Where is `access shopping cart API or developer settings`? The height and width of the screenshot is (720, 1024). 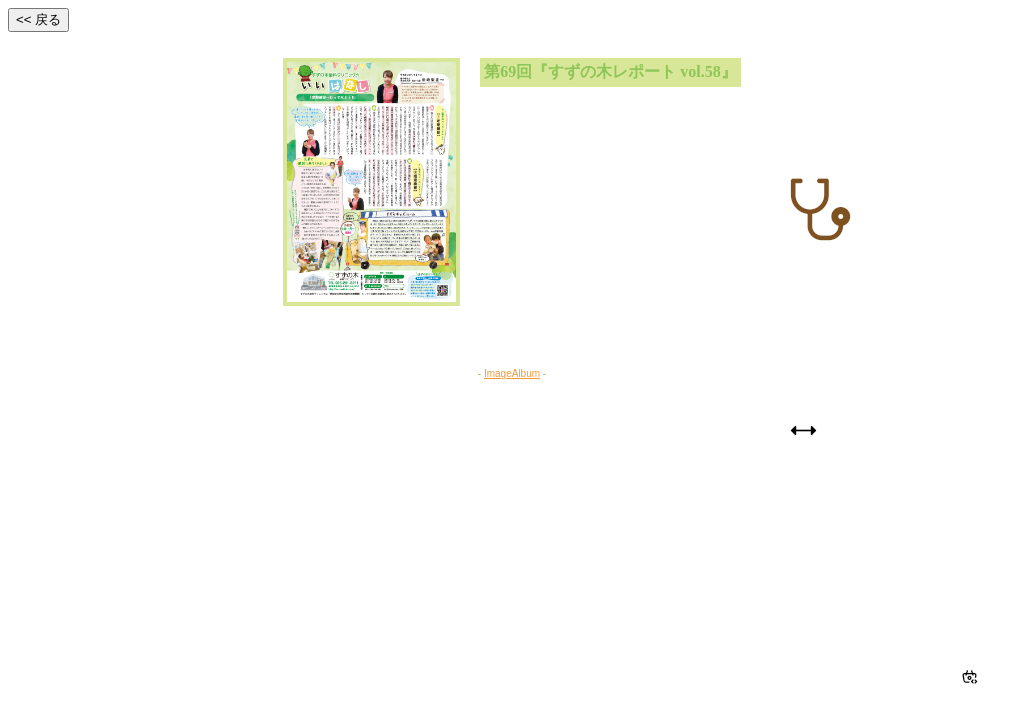 access shopping cart API or developer settings is located at coordinates (969, 676).